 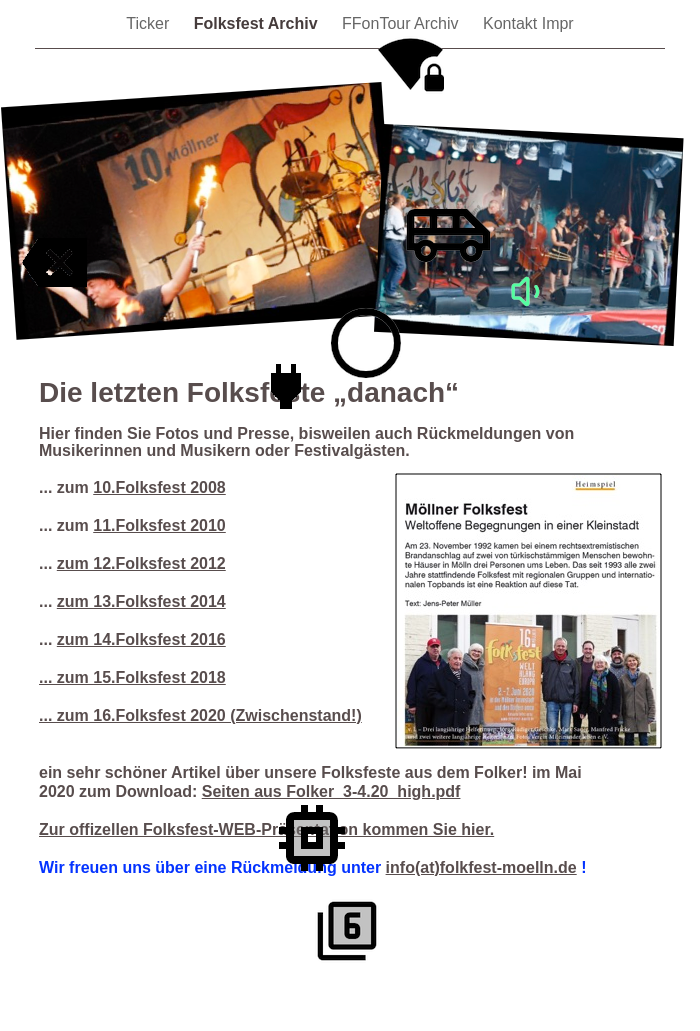 What do you see at coordinates (286, 386) in the screenshot?
I see `indicates device is charging or connected to power` at bounding box center [286, 386].